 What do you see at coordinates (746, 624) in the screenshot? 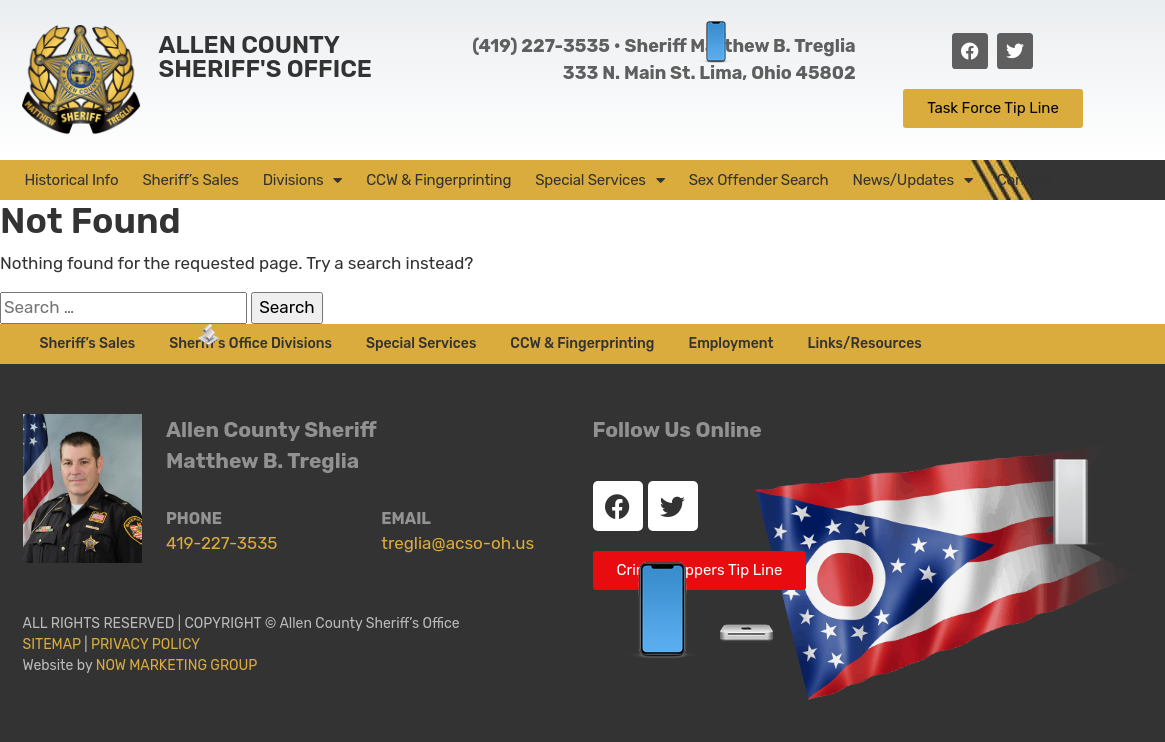
I see `represents a mac mini device in system settings` at bounding box center [746, 624].